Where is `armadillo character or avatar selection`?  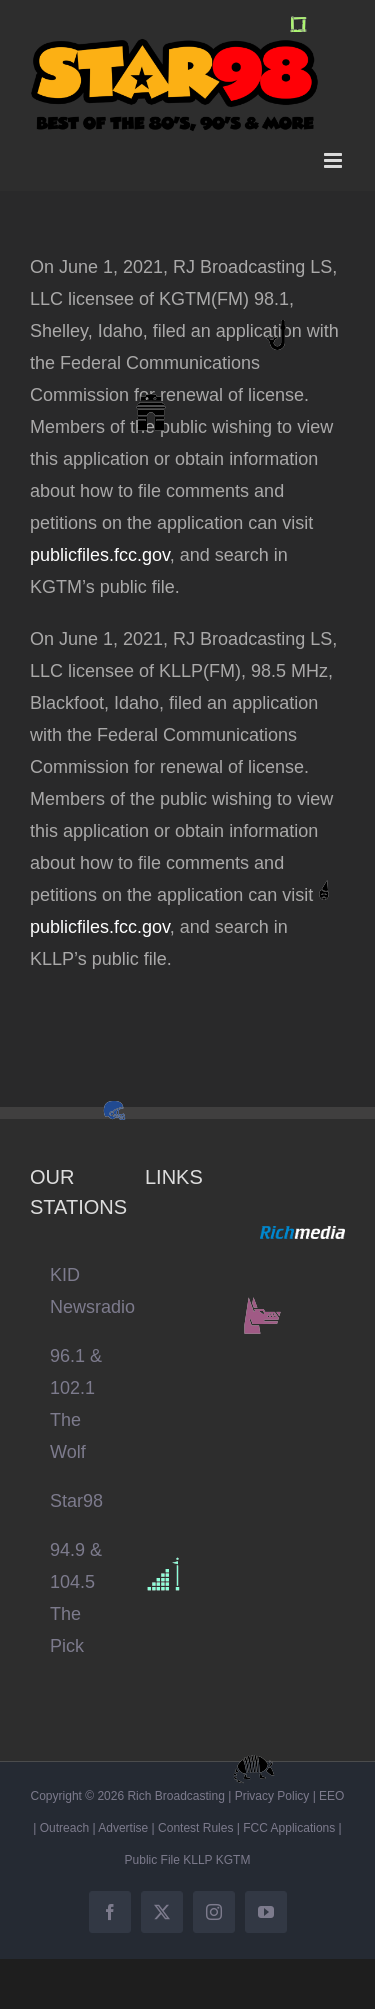
armadillo character or avatar selection is located at coordinates (254, 1769).